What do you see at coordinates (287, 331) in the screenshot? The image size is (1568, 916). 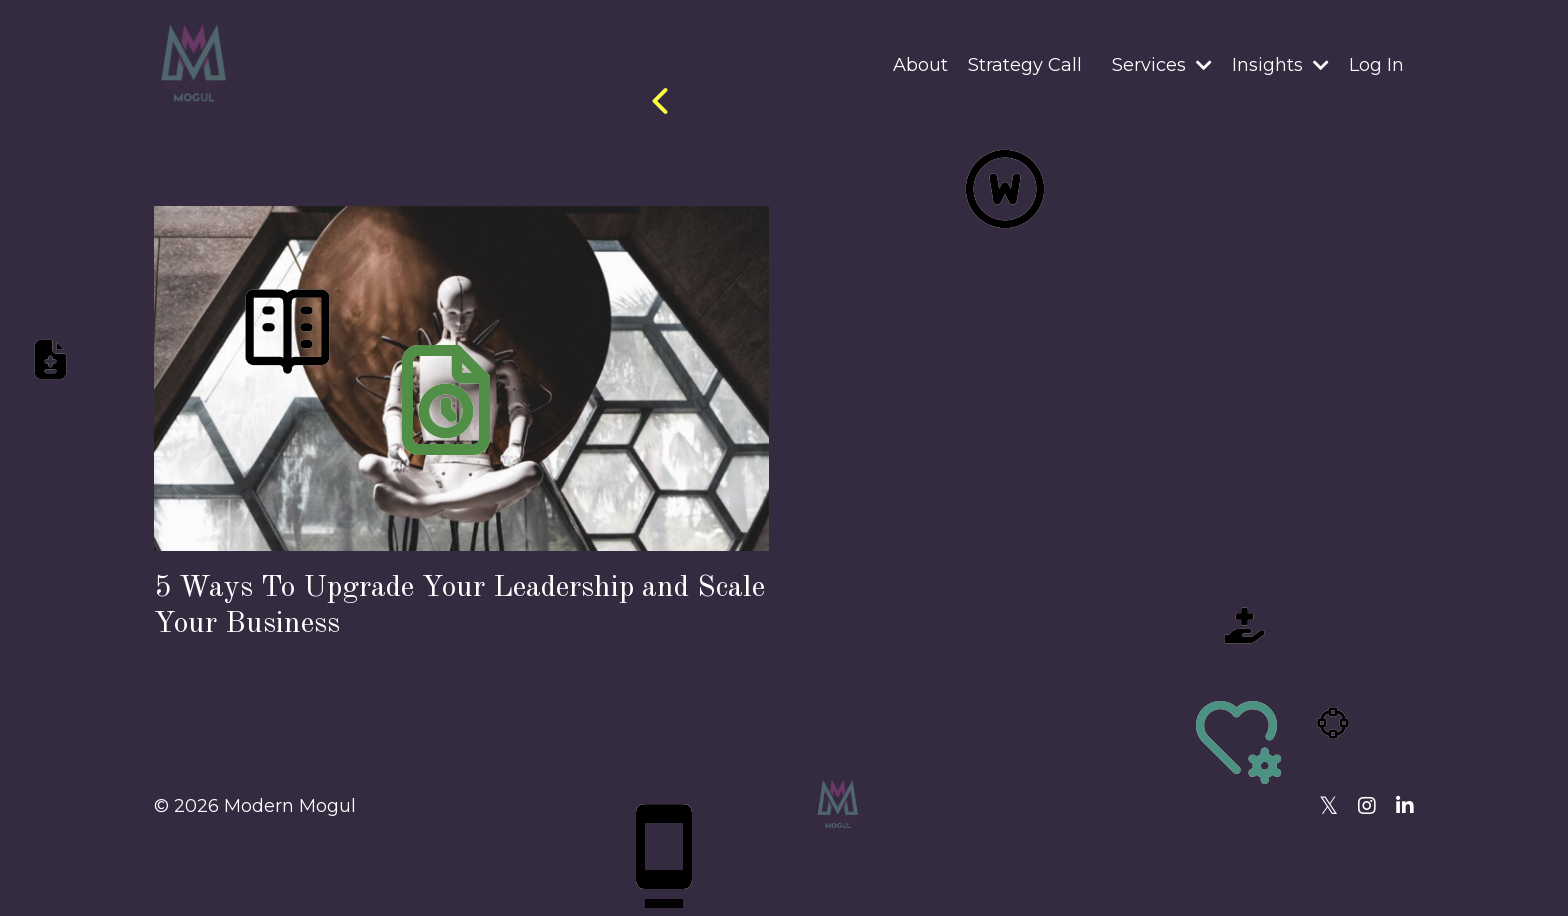 I see `access vocabulary or dictionary features` at bounding box center [287, 331].